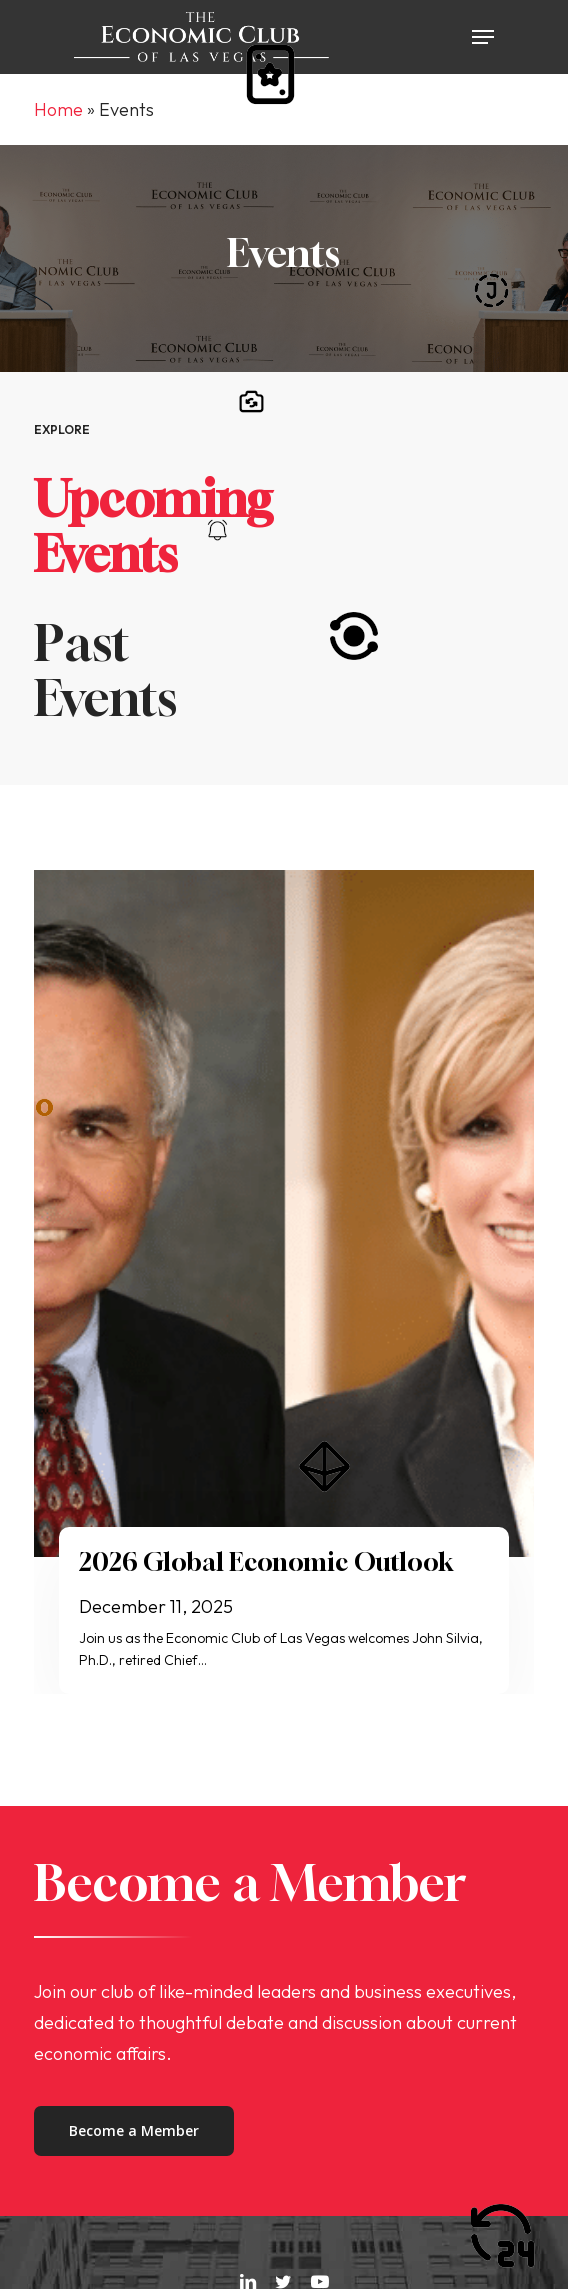  I want to click on switch between front and rear camera, so click(251, 401).